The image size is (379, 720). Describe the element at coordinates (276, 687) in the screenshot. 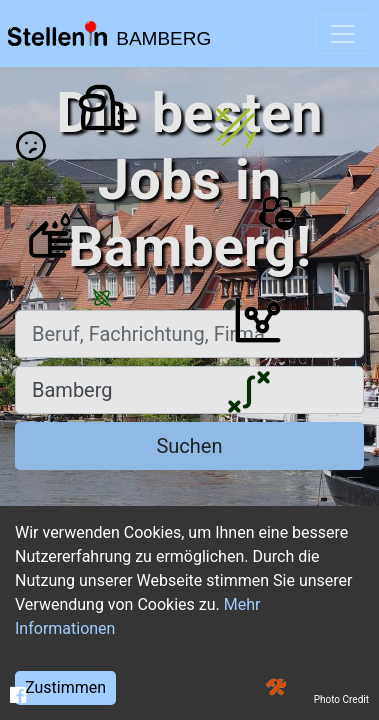

I see `access settings or configuration options` at that location.